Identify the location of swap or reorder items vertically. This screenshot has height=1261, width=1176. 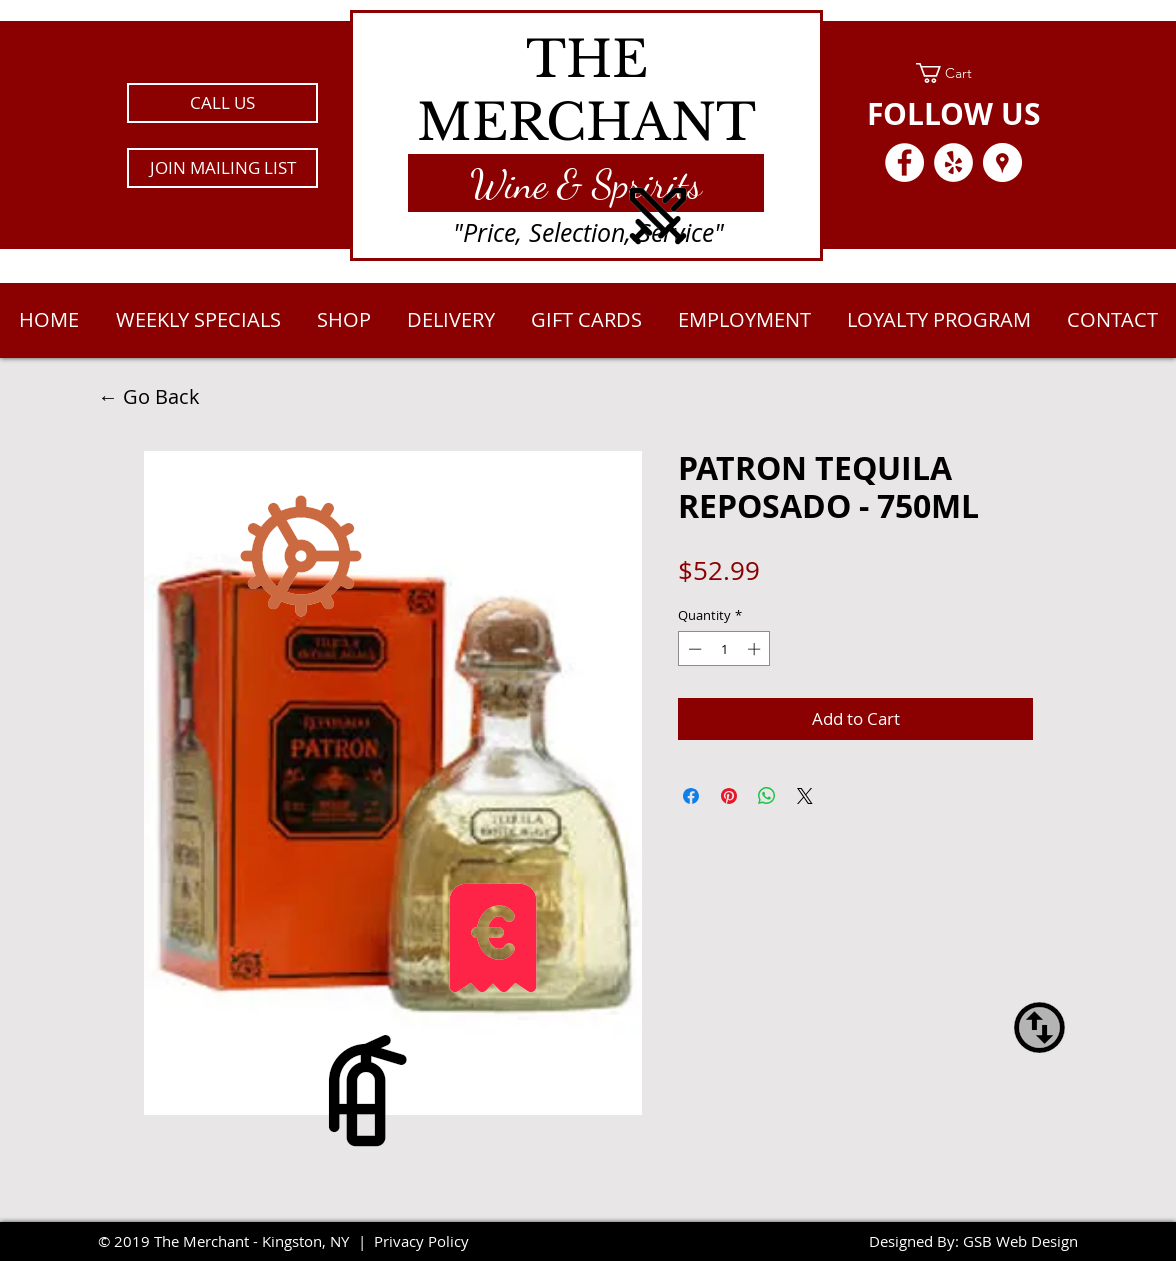
(1039, 1027).